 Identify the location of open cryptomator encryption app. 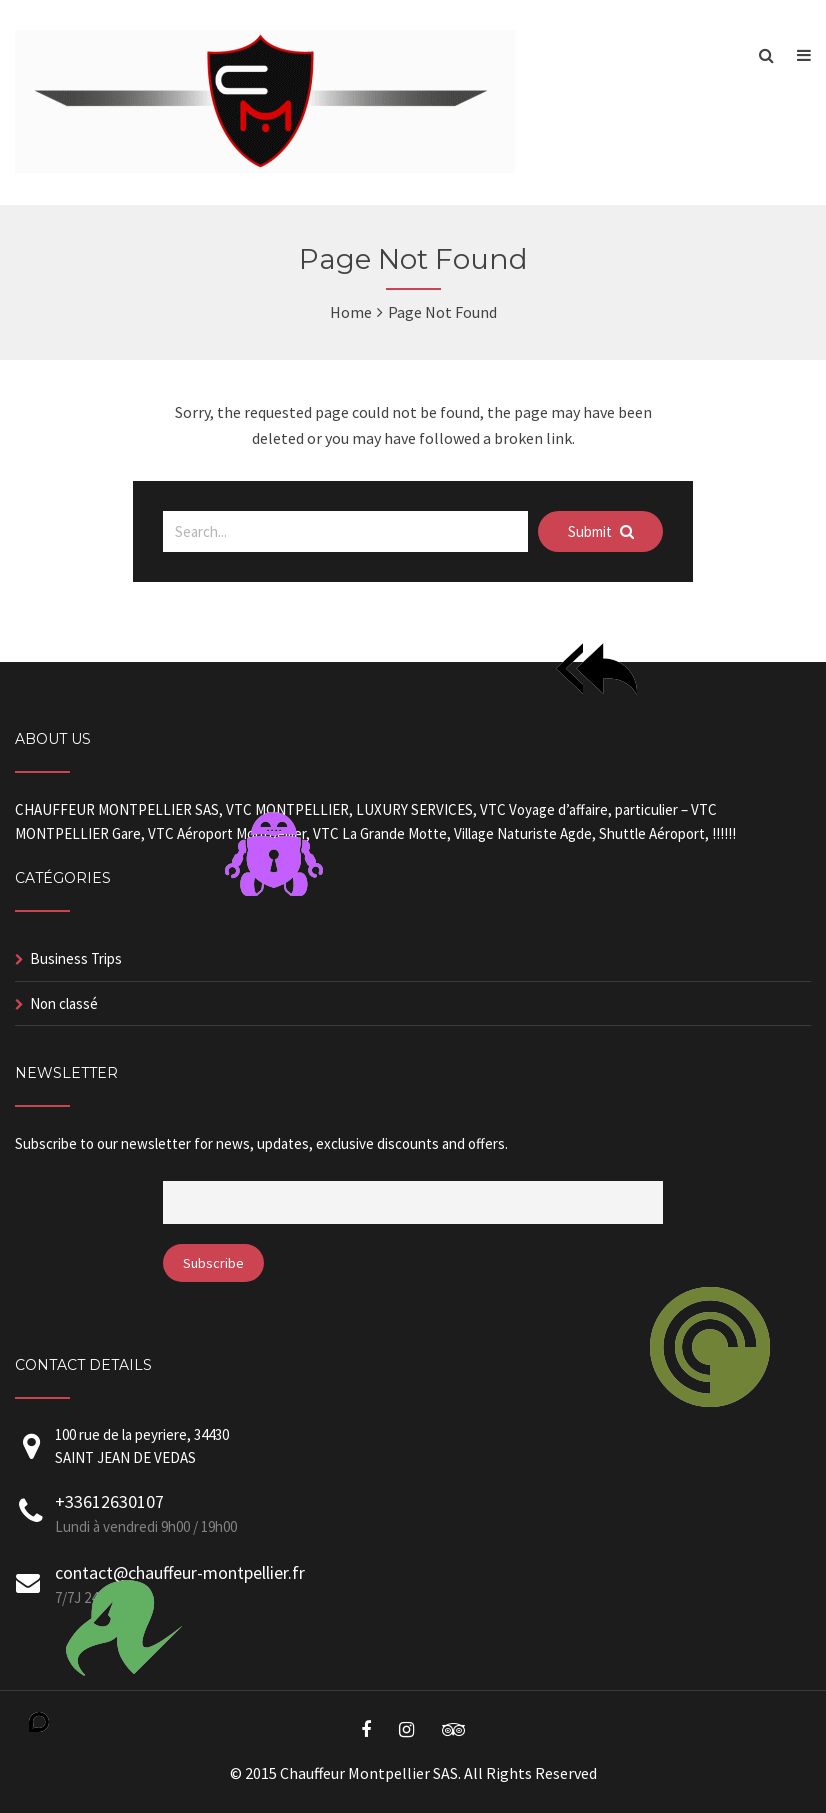
(274, 854).